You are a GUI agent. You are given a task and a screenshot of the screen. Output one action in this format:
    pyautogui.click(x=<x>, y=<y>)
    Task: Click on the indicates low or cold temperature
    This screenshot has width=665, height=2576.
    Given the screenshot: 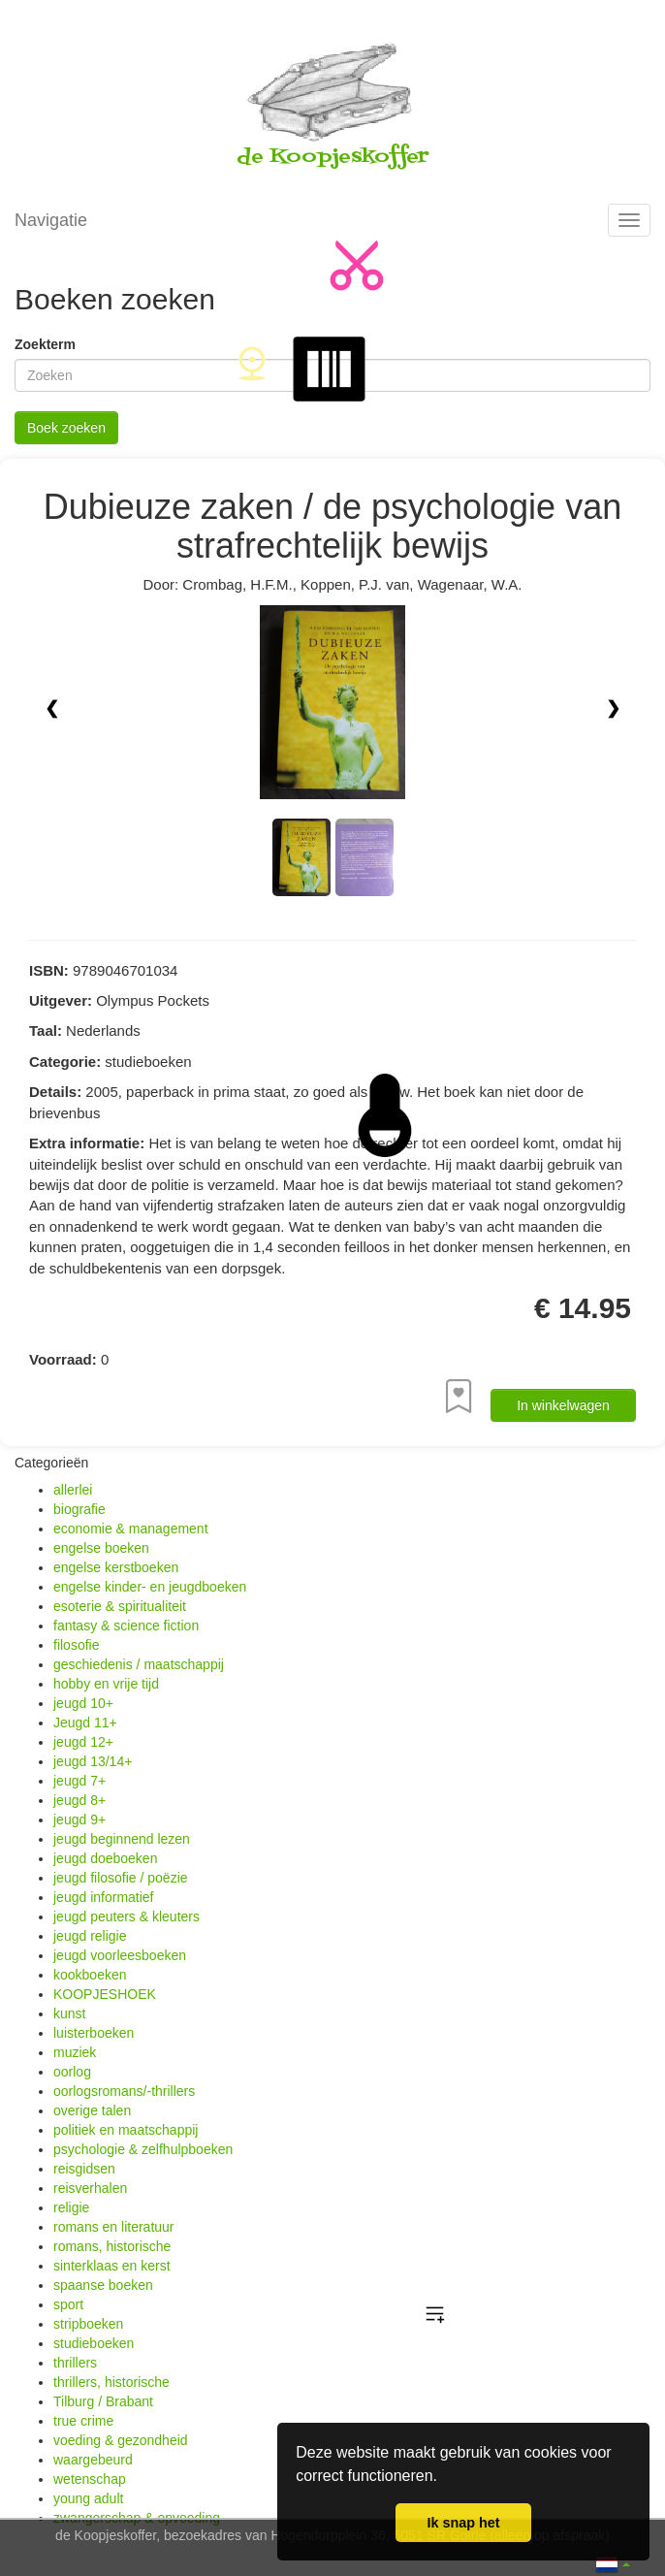 What is the action you would take?
    pyautogui.click(x=385, y=1115)
    